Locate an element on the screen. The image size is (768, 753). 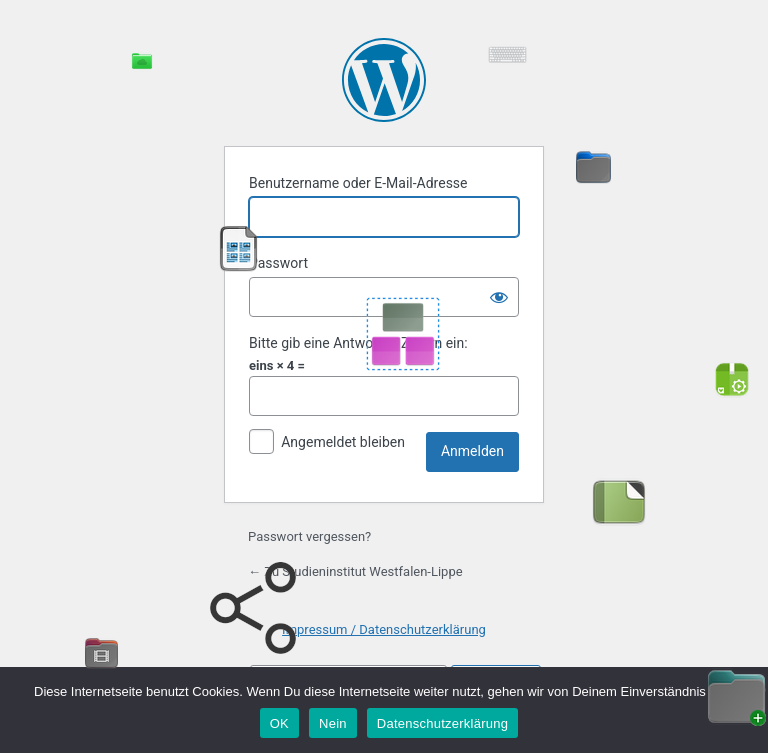
connect a wireless bluetooth keyboard is located at coordinates (507, 54).